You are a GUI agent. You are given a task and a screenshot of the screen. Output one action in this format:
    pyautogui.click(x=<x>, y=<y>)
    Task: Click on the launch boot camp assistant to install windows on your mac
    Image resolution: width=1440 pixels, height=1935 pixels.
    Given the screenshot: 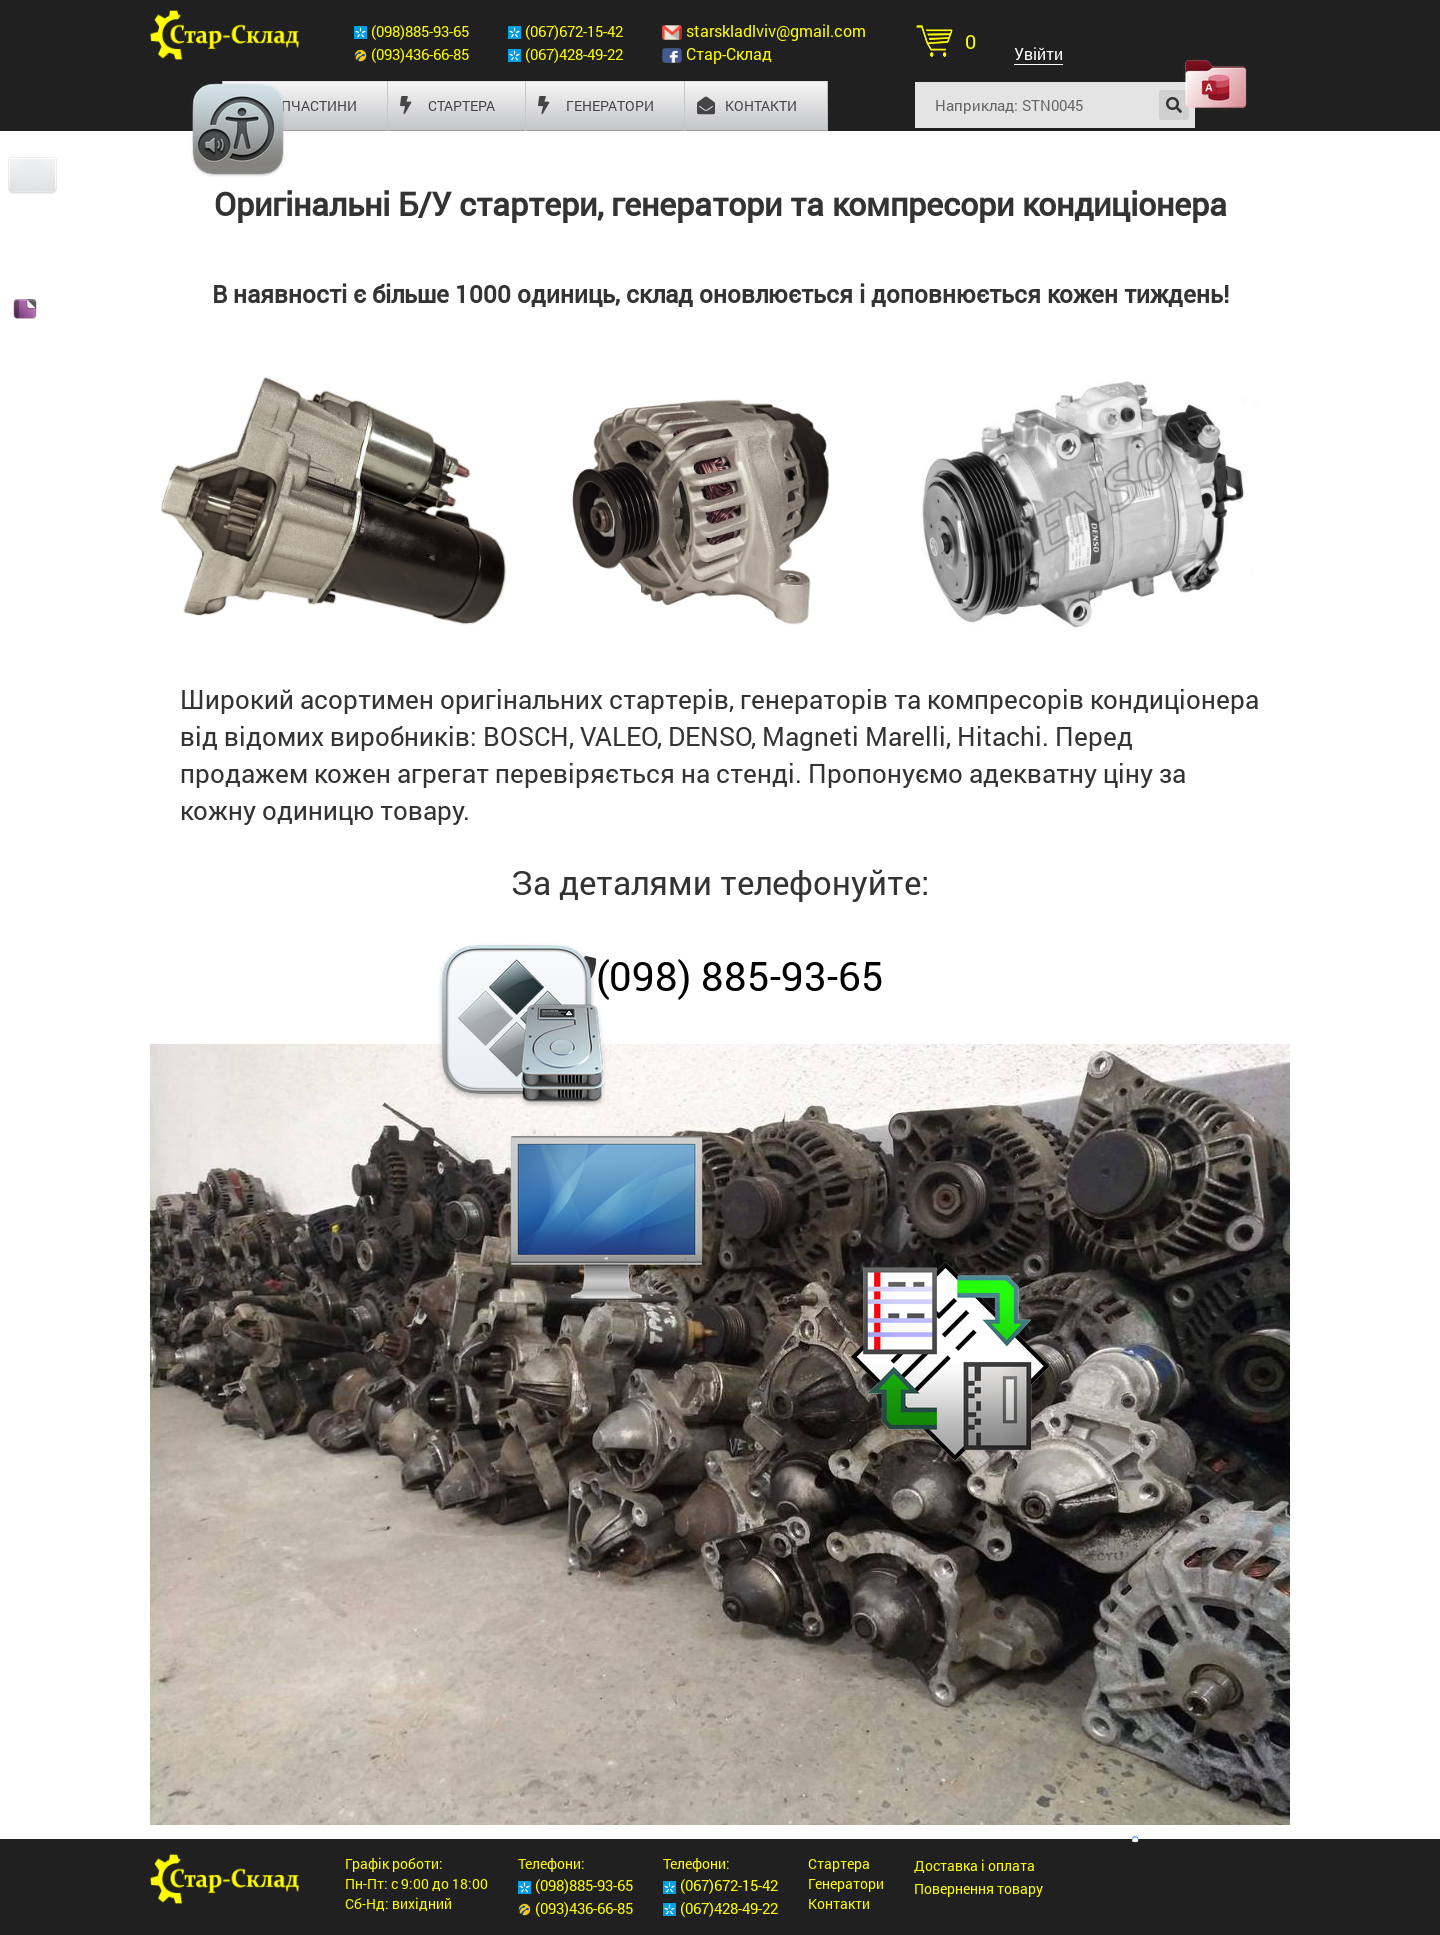 What is the action you would take?
    pyautogui.click(x=516, y=1019)
    